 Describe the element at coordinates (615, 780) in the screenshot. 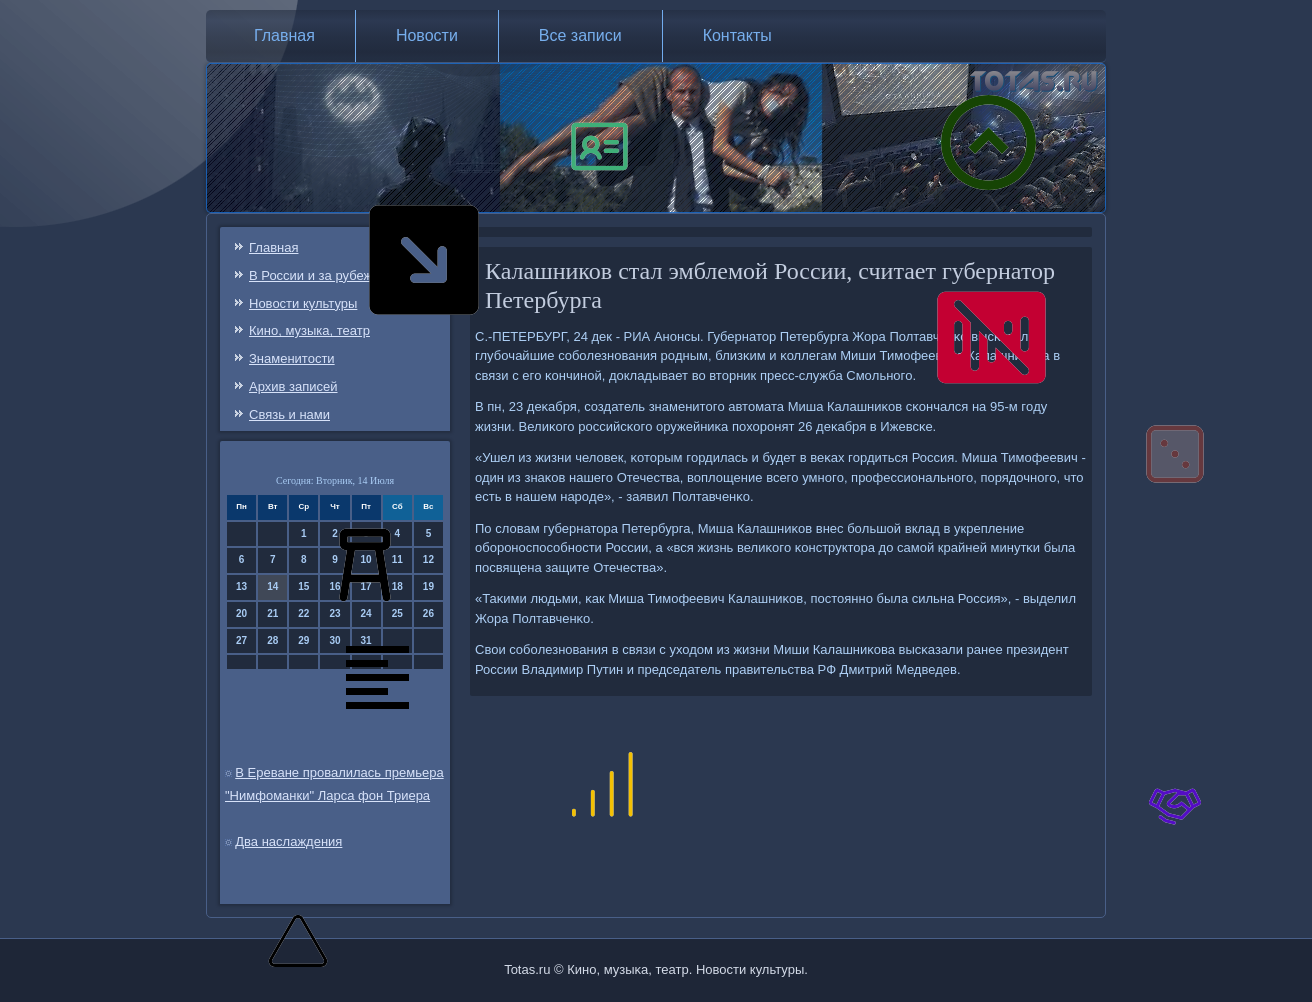

I see `indicates strong cellular network signal` at that location.